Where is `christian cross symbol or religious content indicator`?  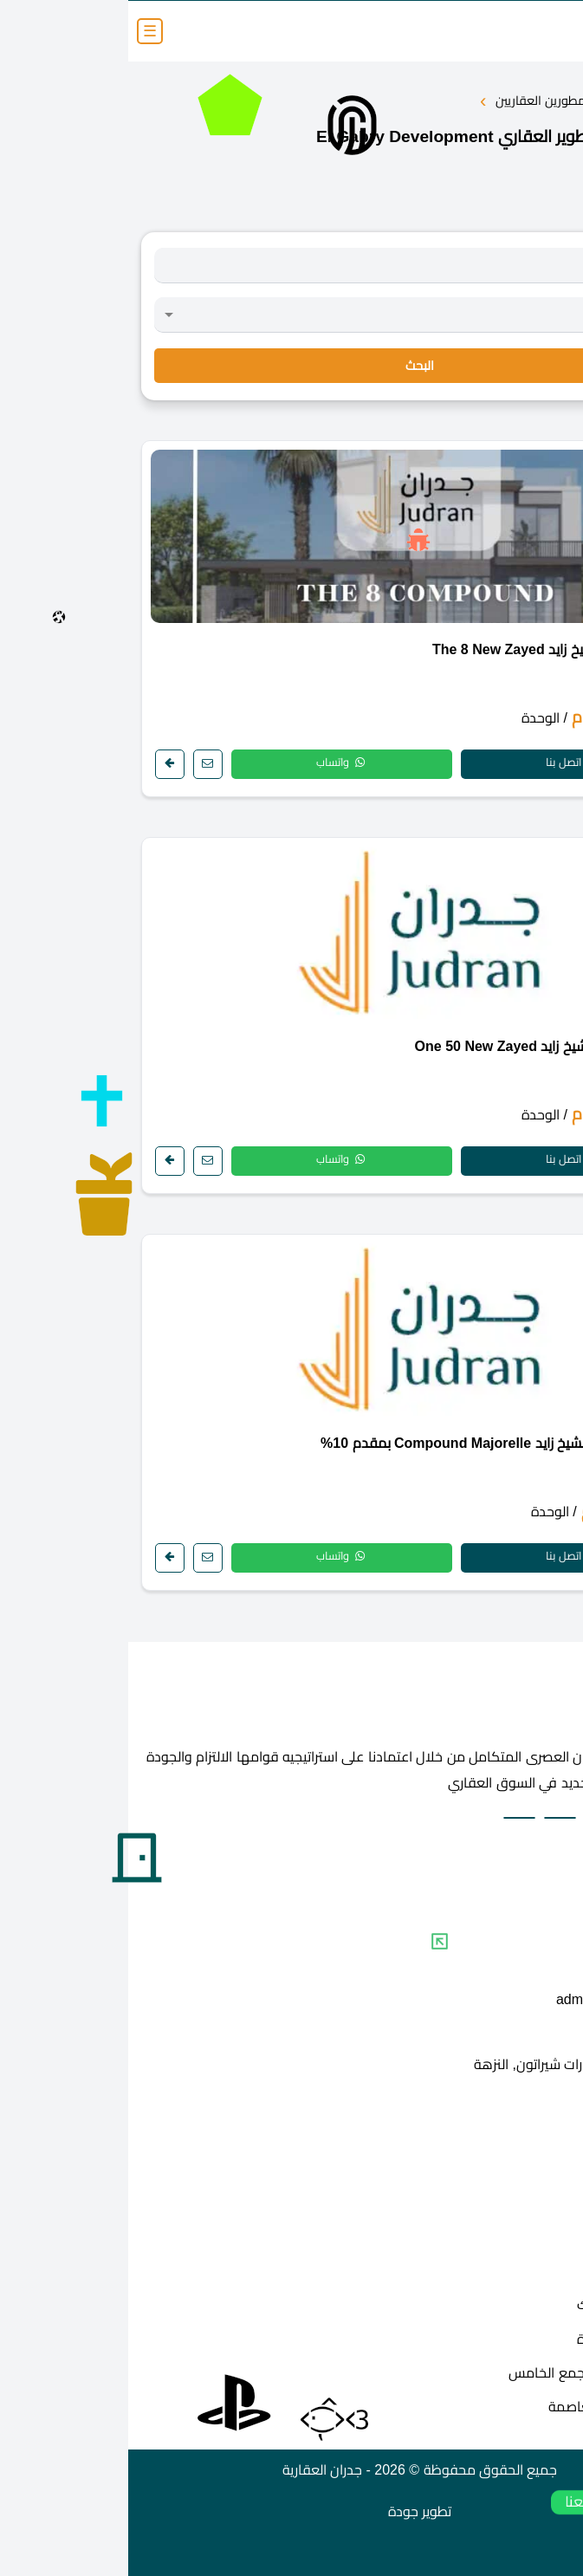 christian cross symbol or religious content indicator is located at coordinates (101, 1100).